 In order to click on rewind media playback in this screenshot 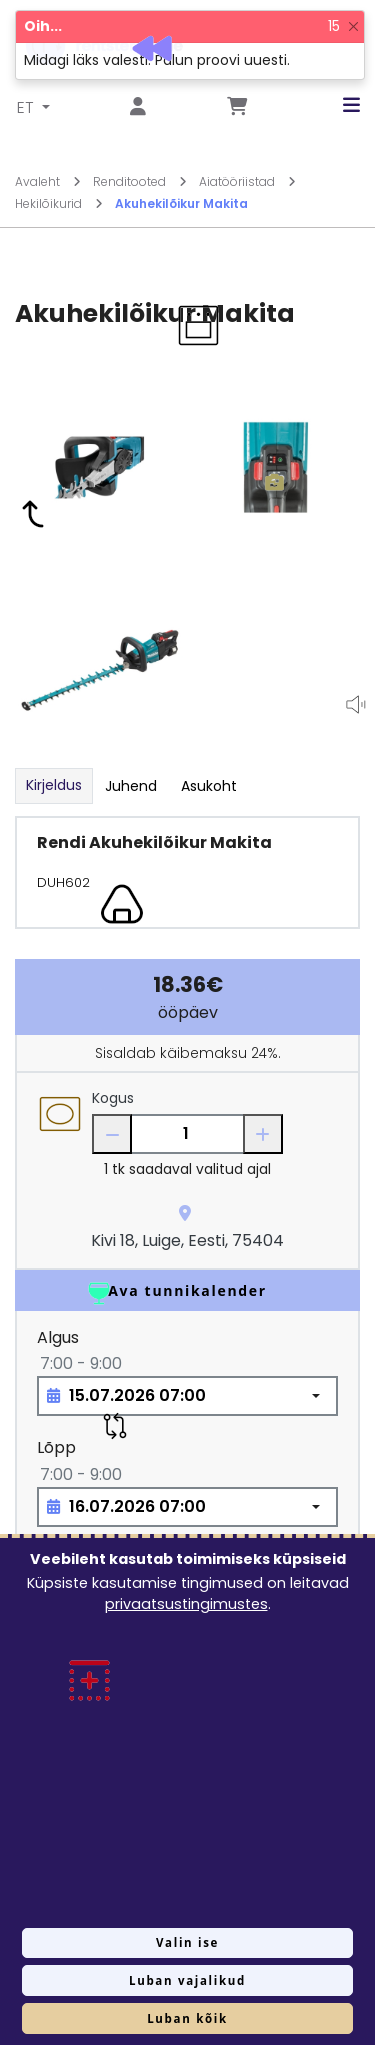, I will do `click(153, 48)`.